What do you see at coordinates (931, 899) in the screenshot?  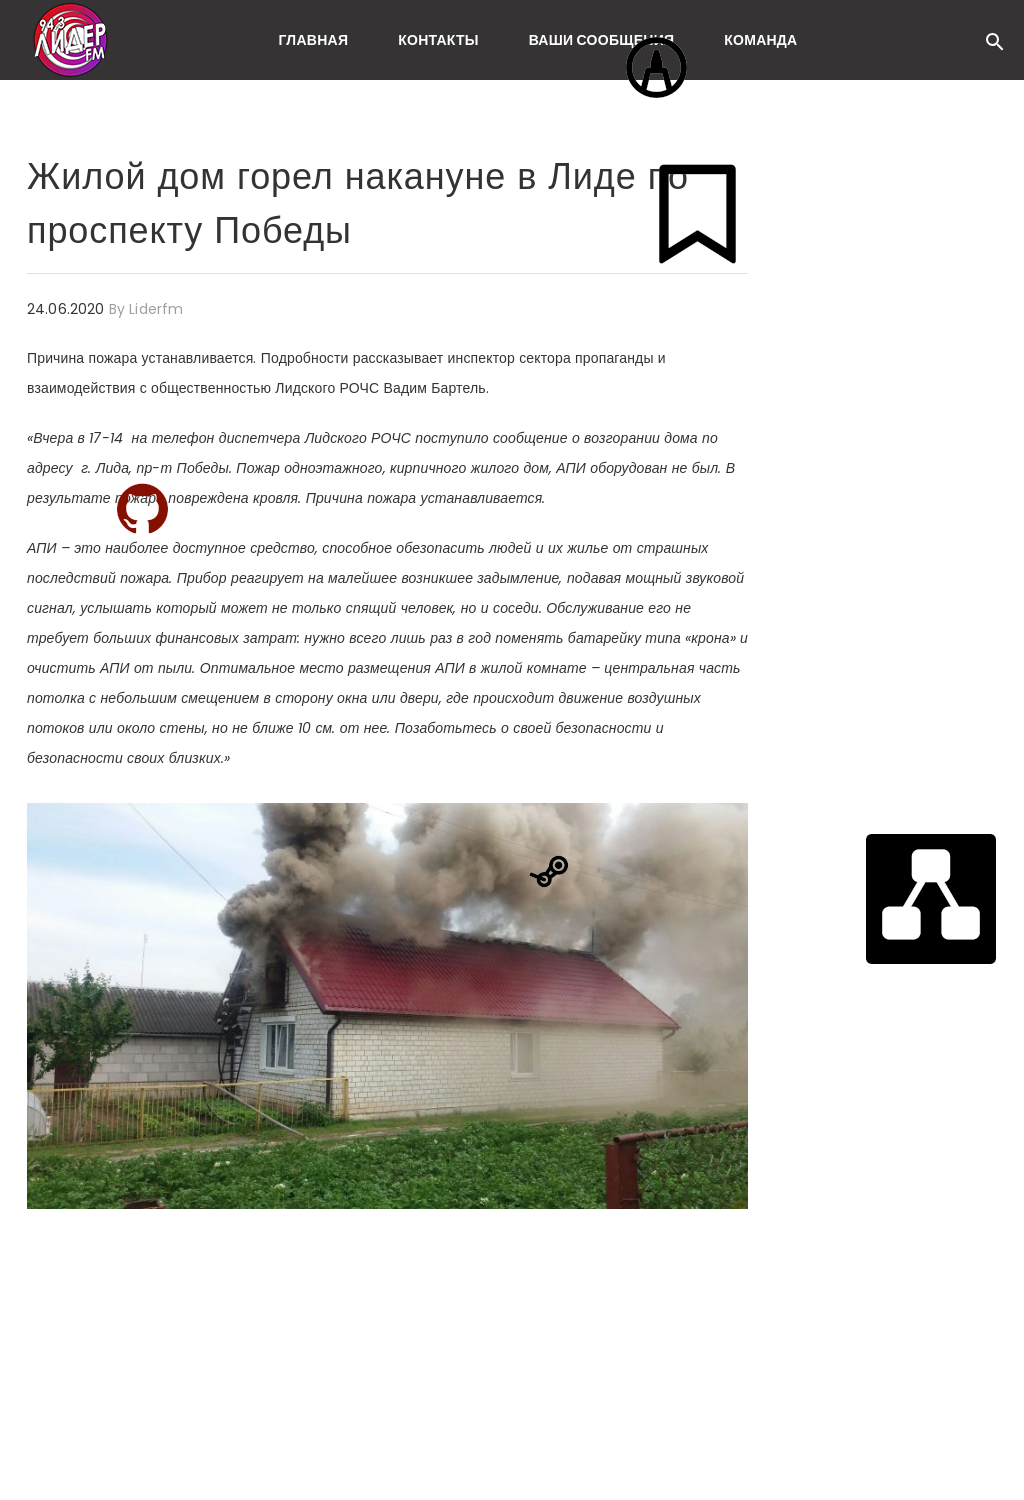 I see `open diagrams.net application` at bounding box center [931, 899].